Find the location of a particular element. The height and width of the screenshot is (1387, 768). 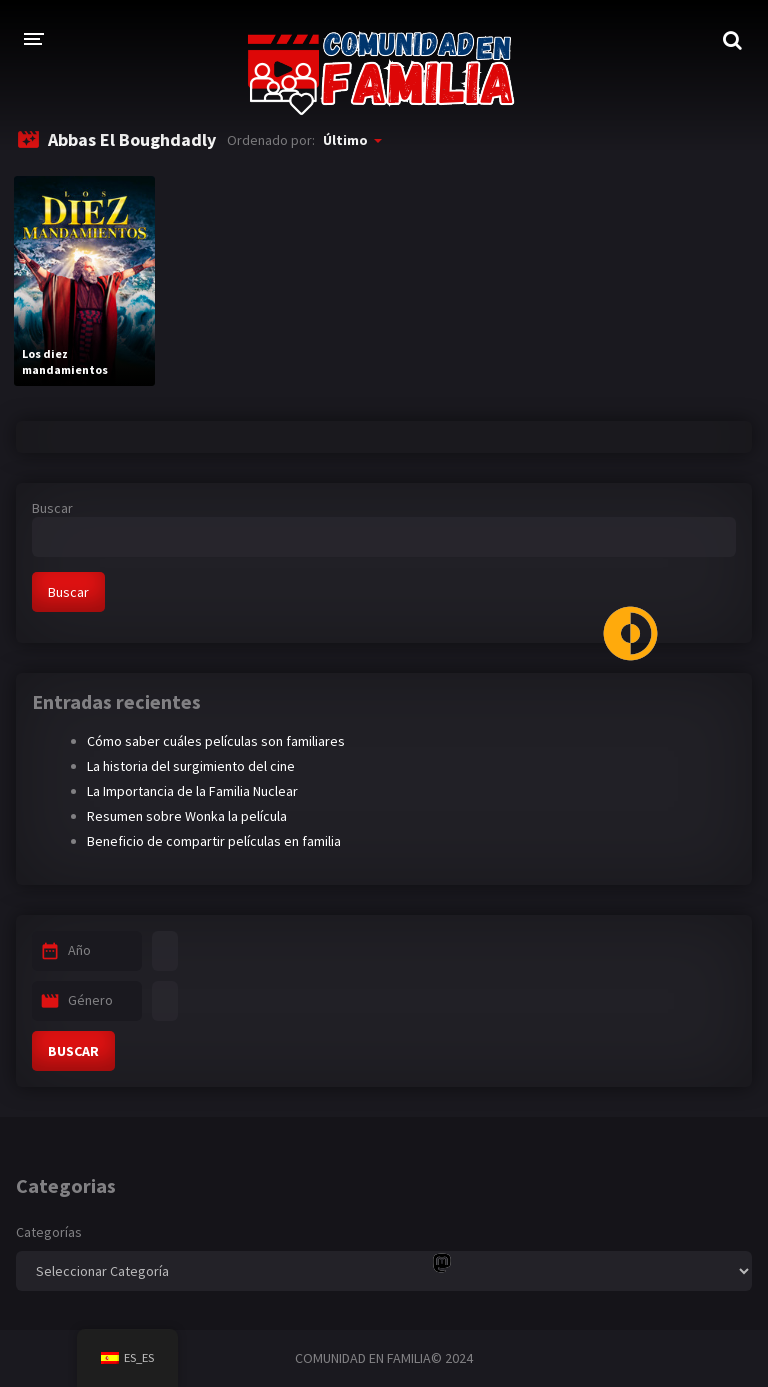

toggle invert colors mode is located at coordinates (630, 633).